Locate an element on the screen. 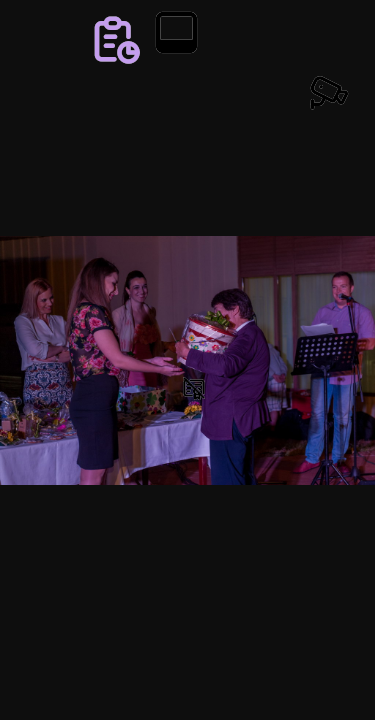 This screenshot has height=720, width=375. view report status or history is located at coordinates (115, 39).